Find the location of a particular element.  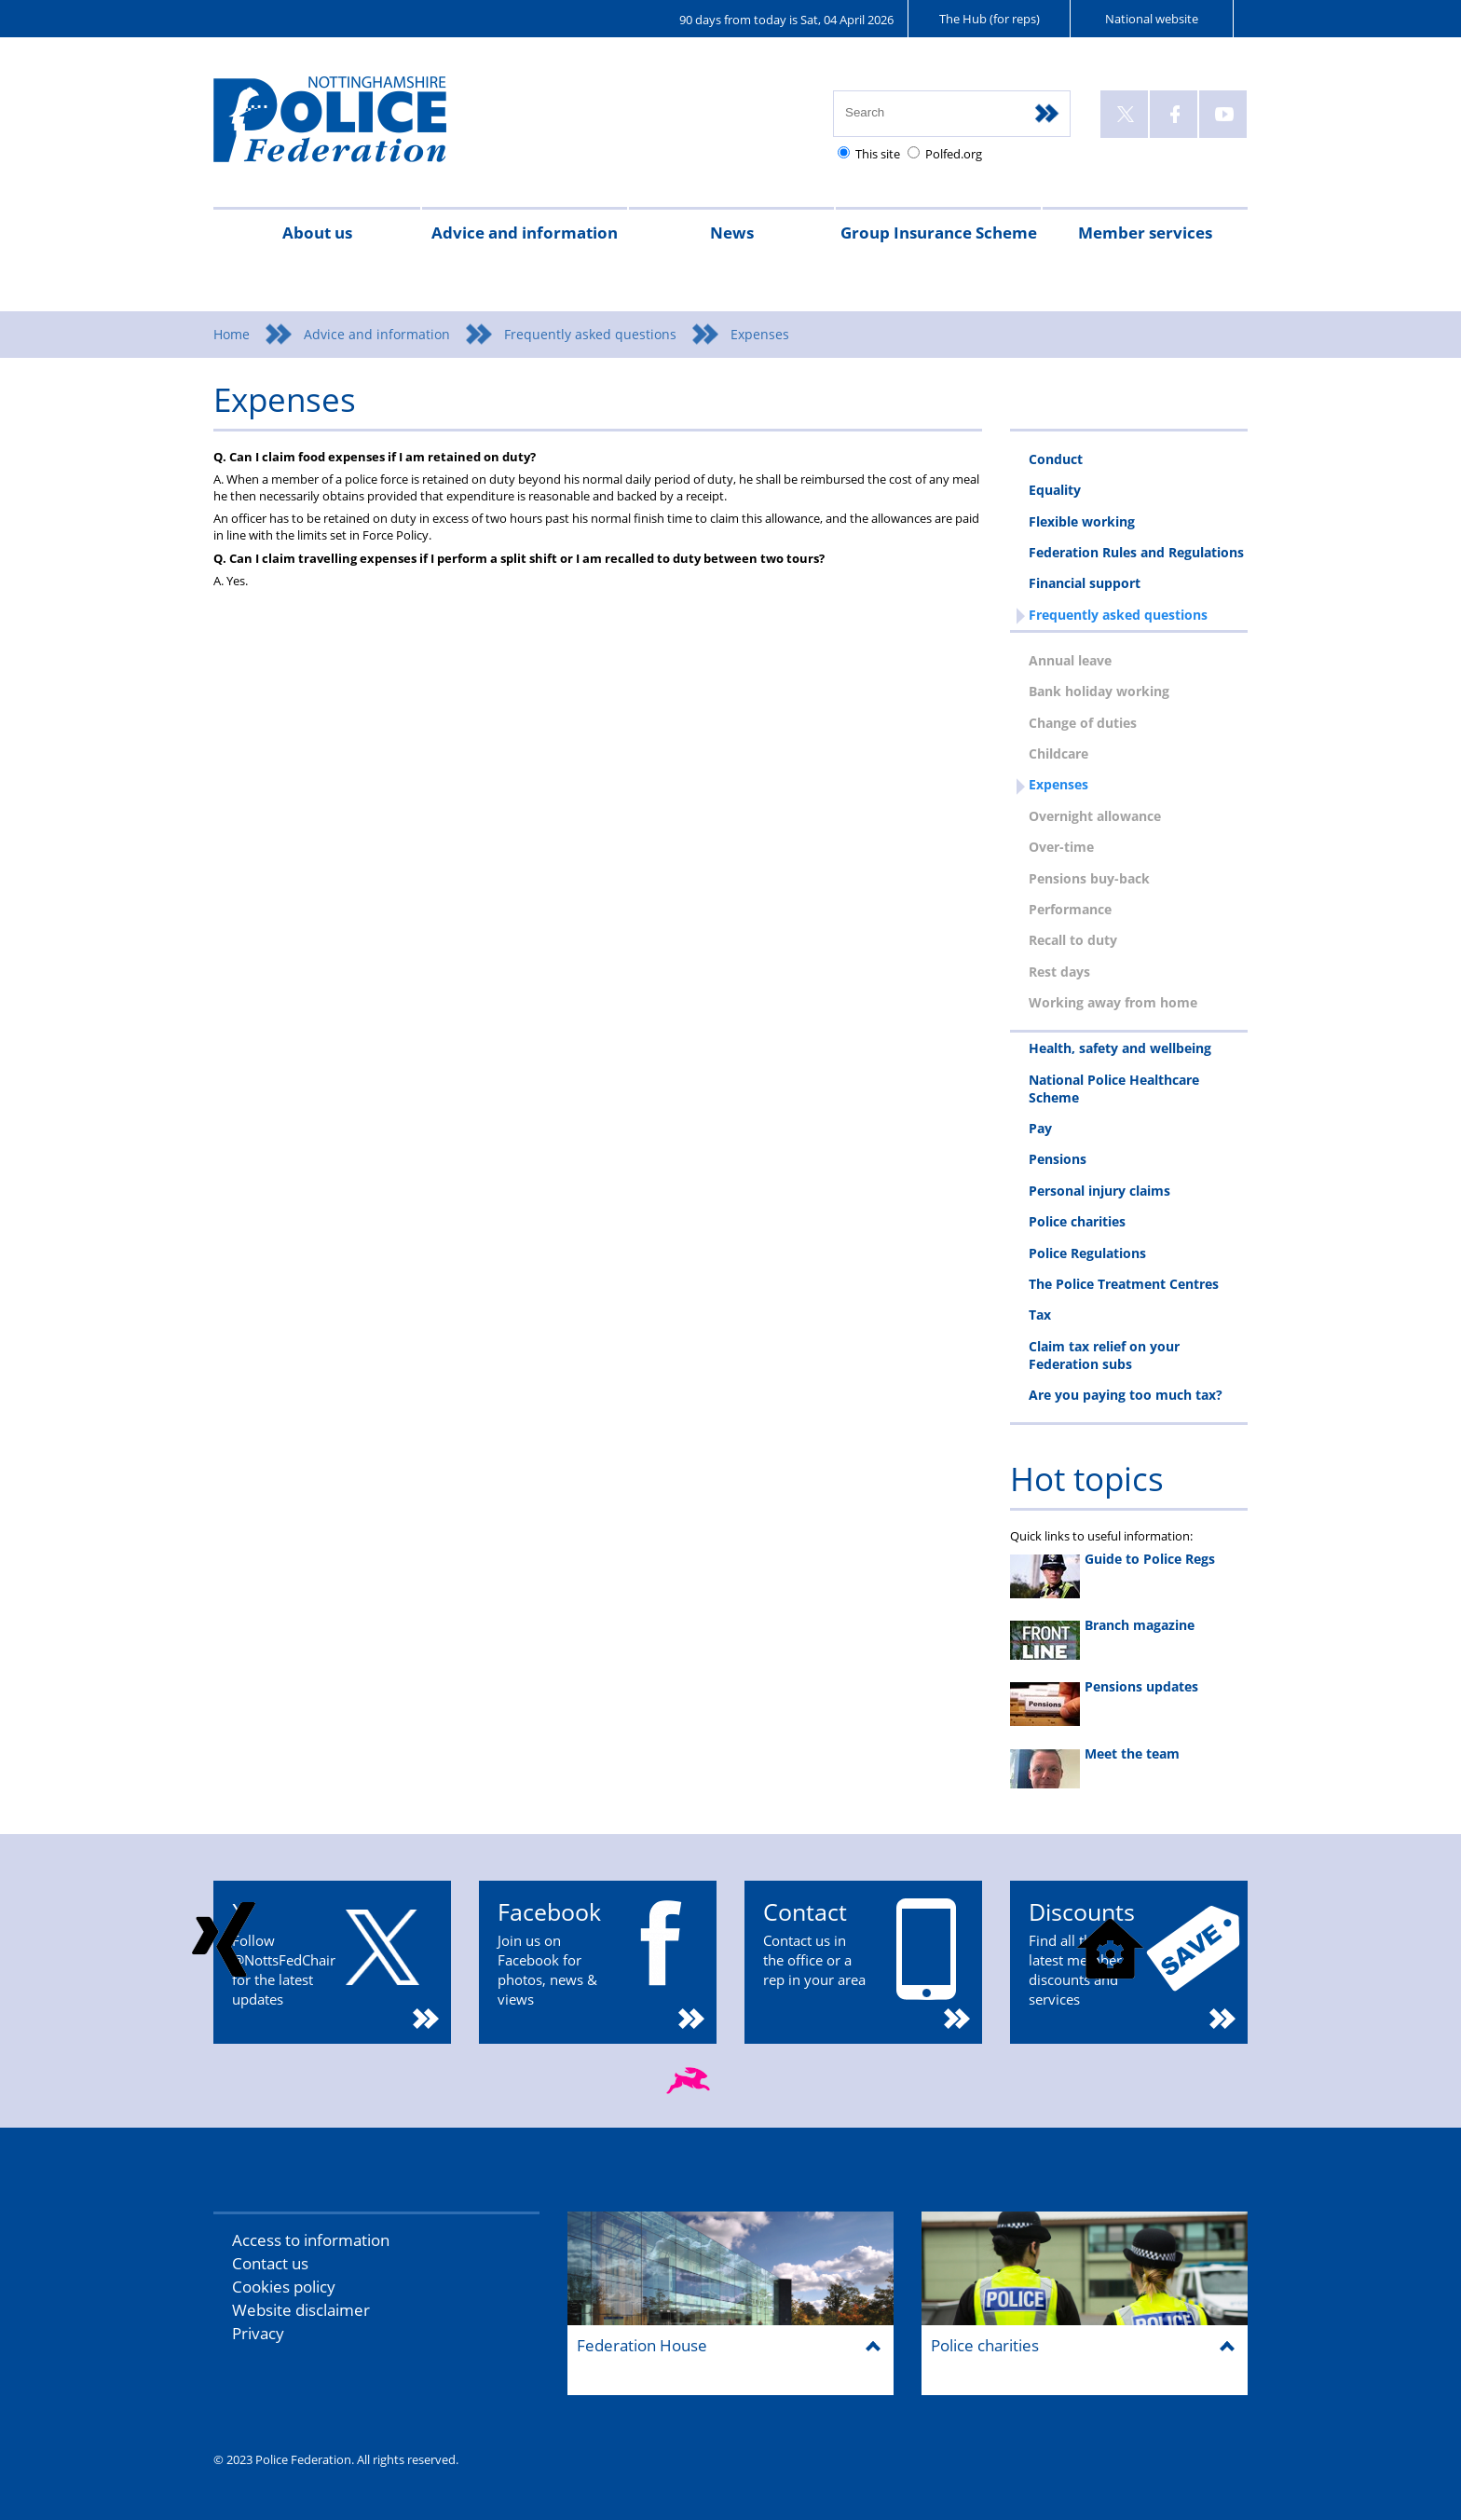

access home or house settings is located at coordinates (1110, 1951).